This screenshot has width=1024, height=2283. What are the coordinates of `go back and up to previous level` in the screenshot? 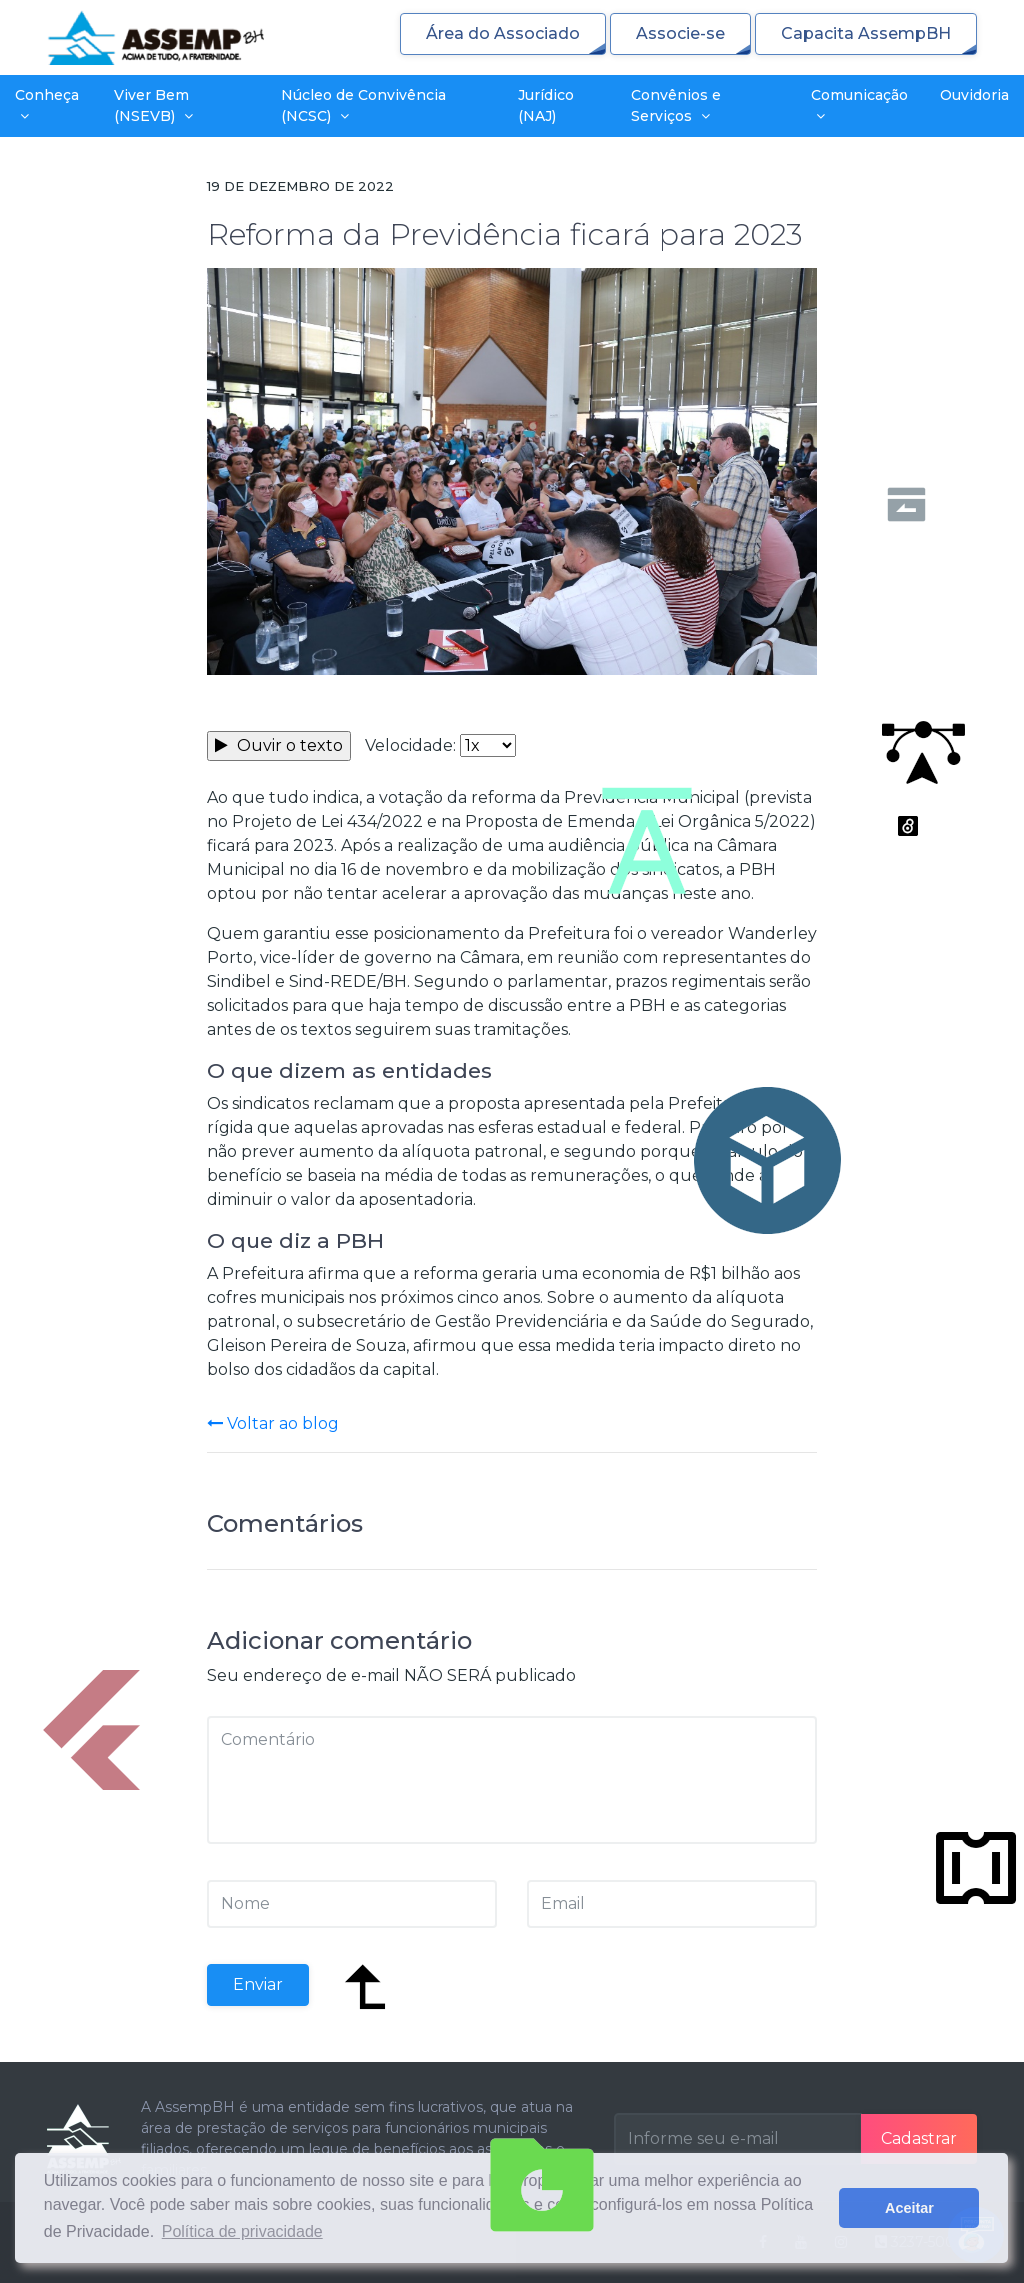 It's located at (365, 1989).